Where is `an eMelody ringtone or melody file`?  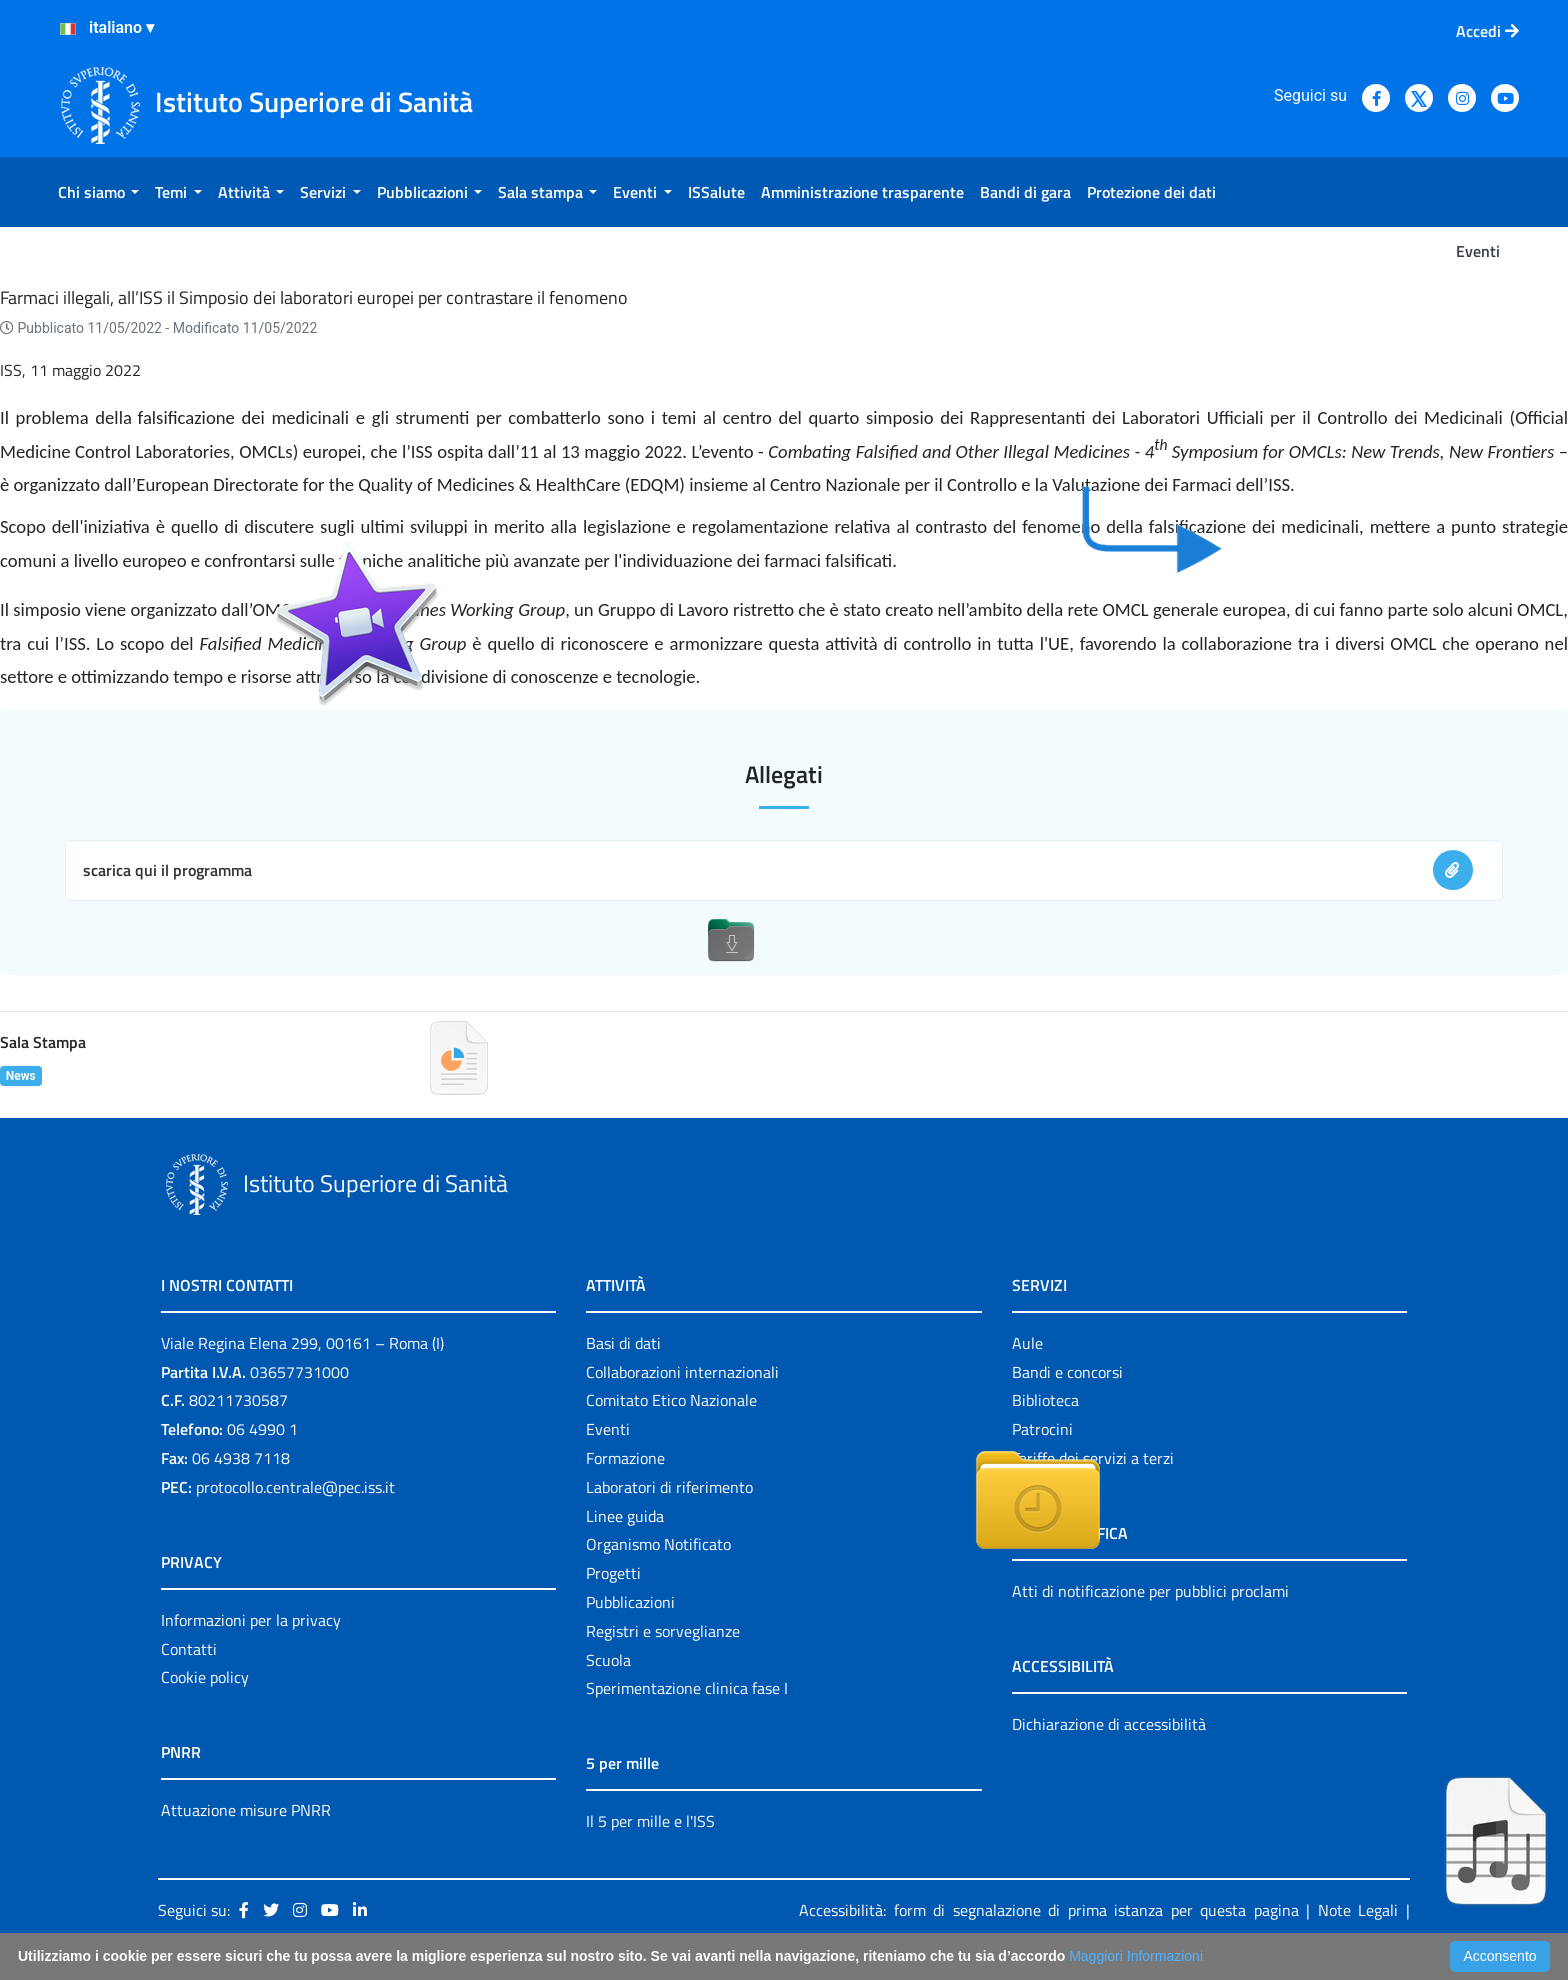 an eMelody ringtone or melody file is located at coordinates (1496, 1841).